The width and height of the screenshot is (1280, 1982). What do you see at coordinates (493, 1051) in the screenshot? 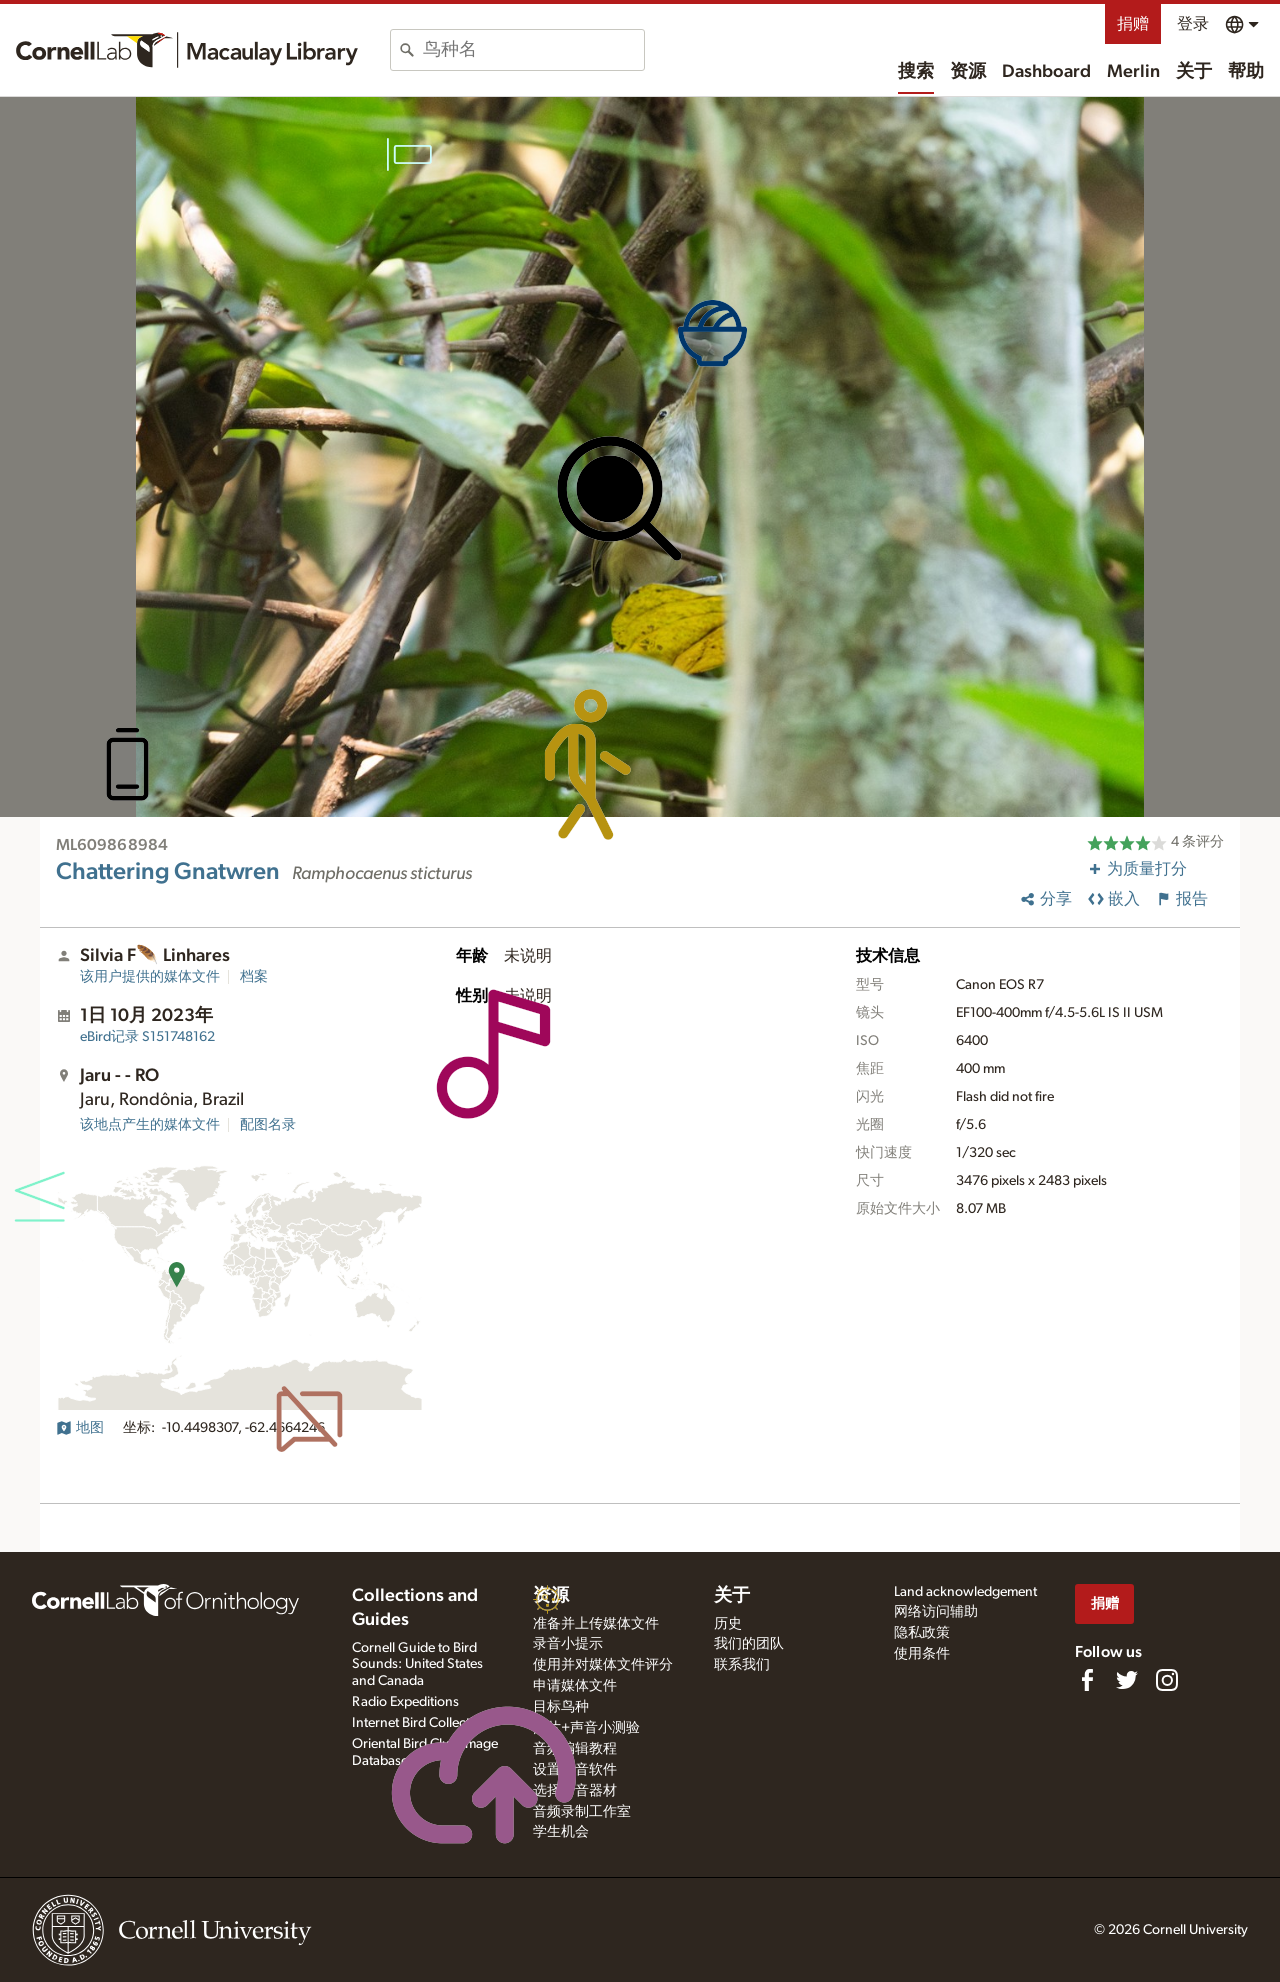
I see `play or access music` at bounding box center [493, 1051].